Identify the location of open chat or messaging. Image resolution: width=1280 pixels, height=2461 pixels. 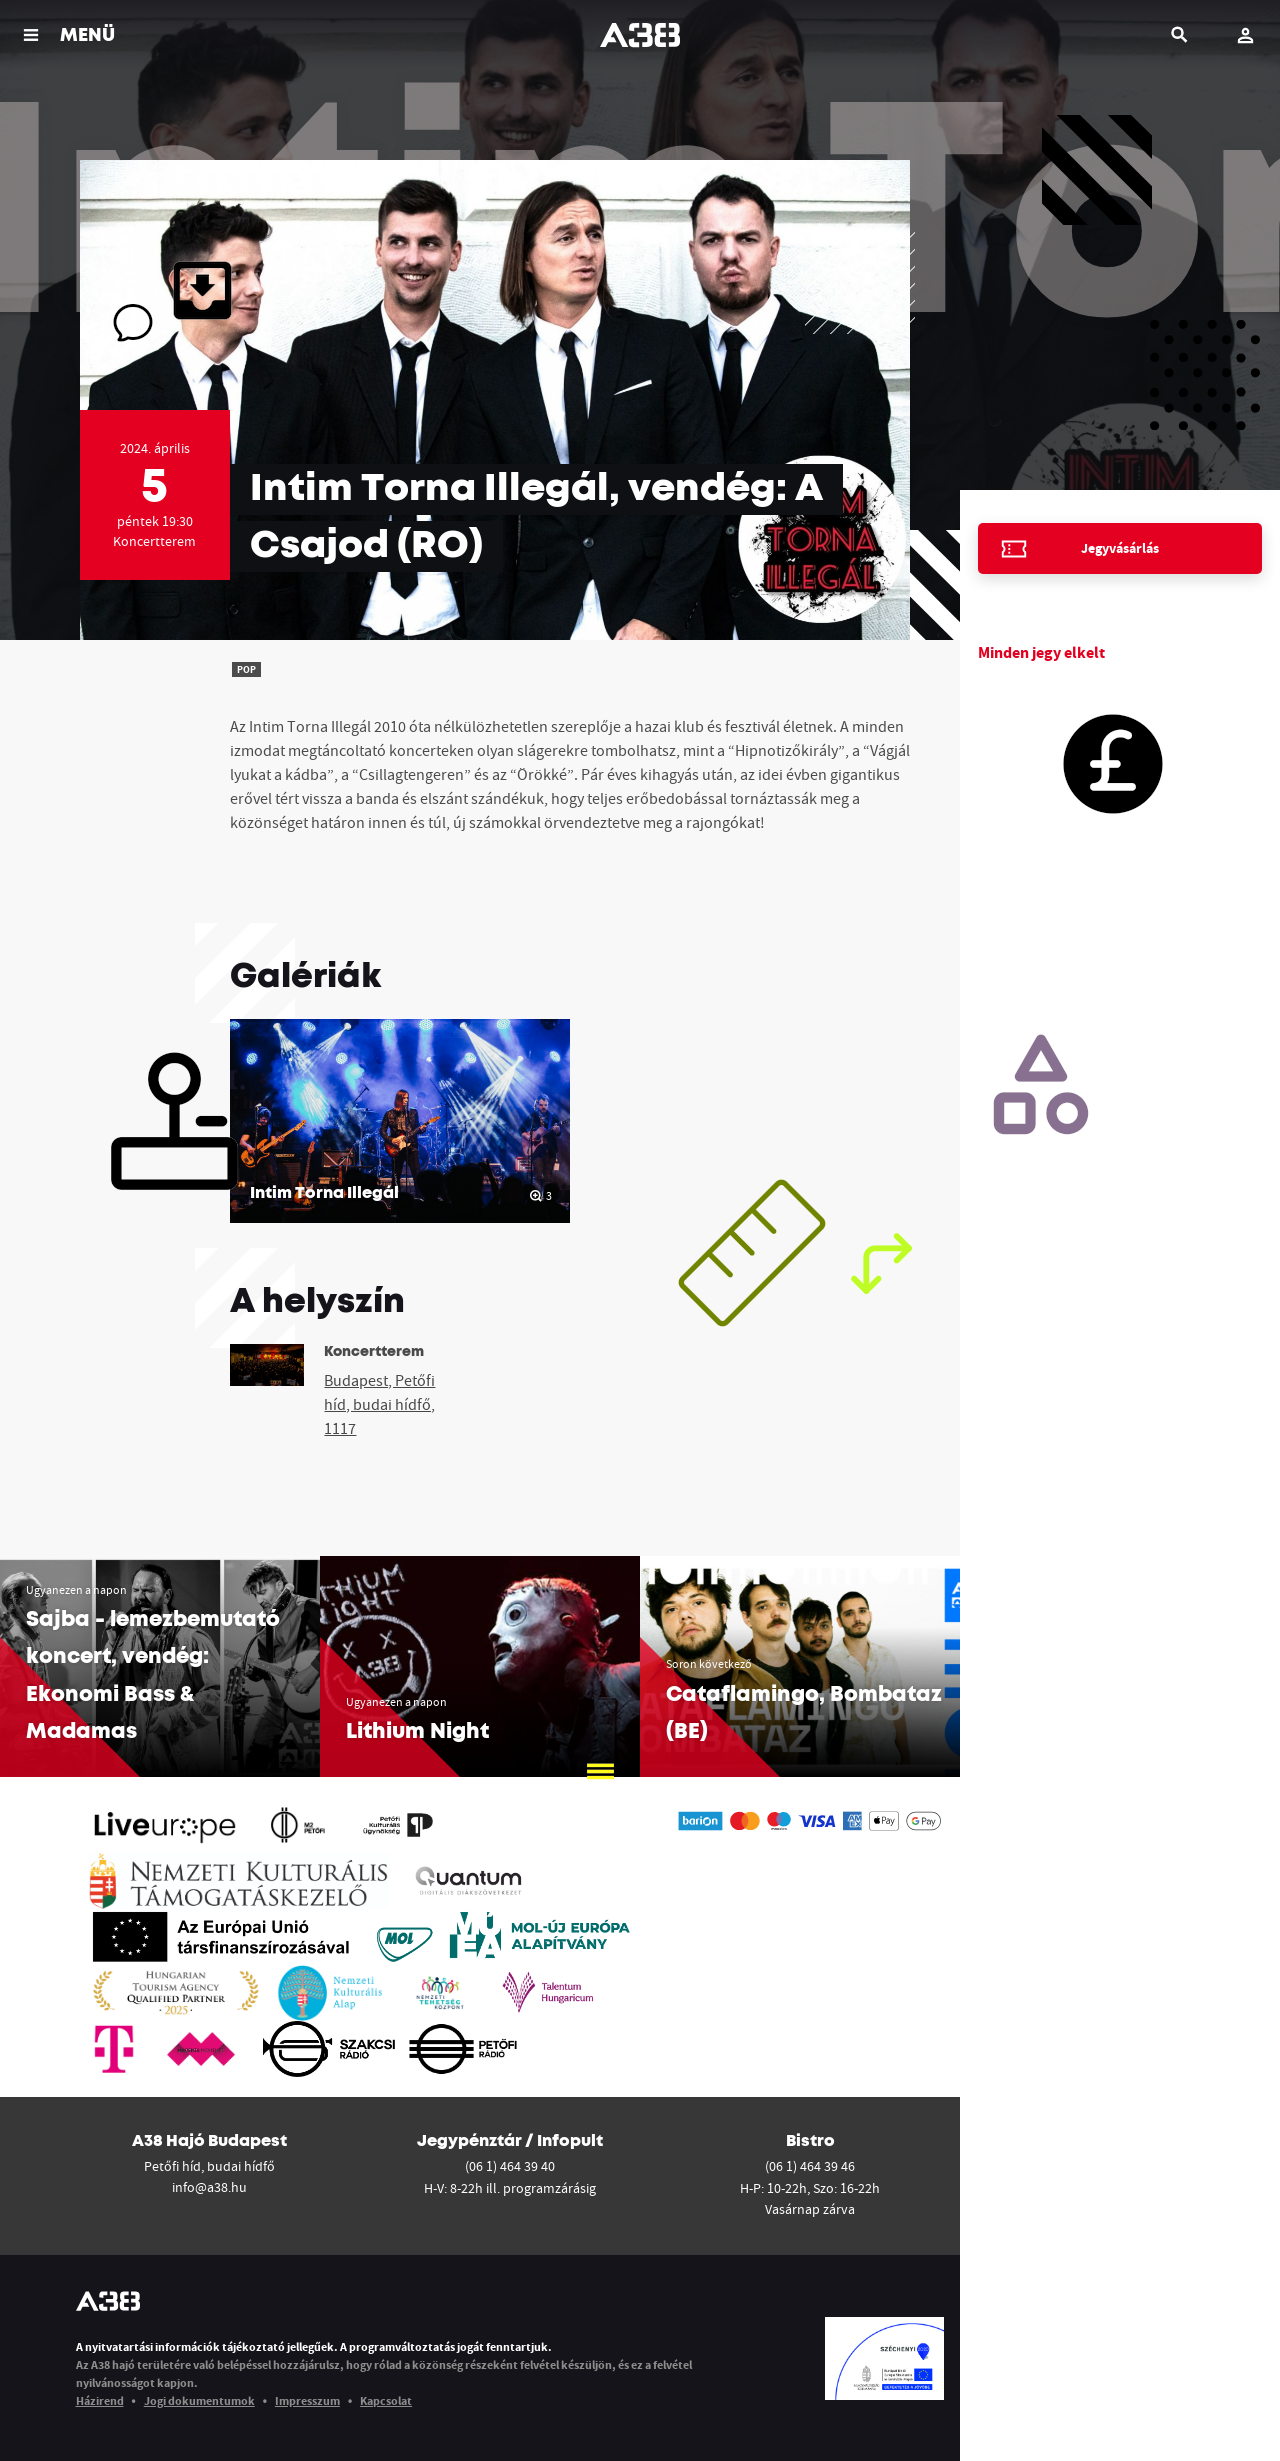
(133, 322).